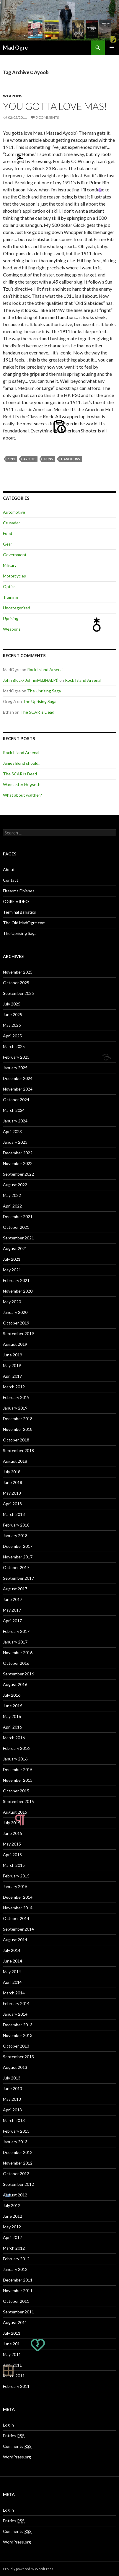  Describe the element at coordinates (20, 157) in the screenshot. I see `compare or show differences between messages` at that location.